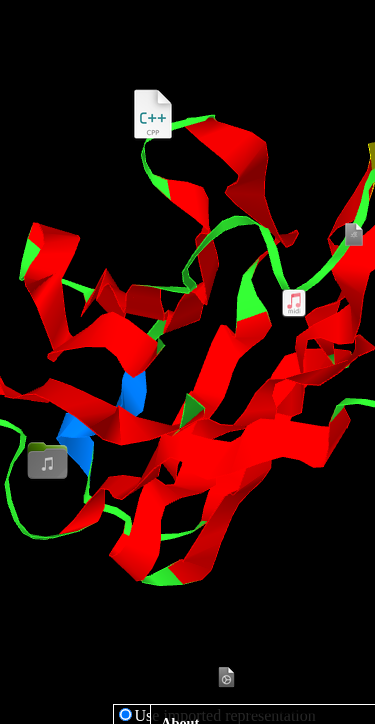 This screenshot has height=724, width=375. What do you see at coordinates (226, 677) in the screenshot?
I see `a desktop application or executable file` at bounding box center [226, 677].